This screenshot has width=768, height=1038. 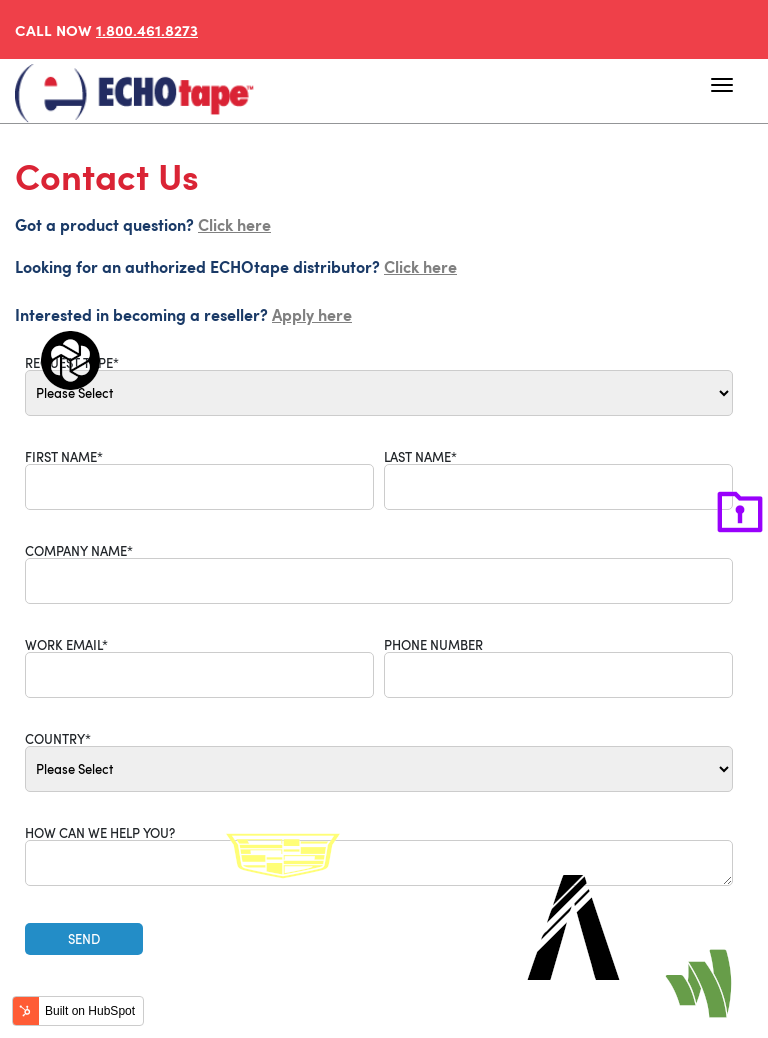 I want to click on access google wallet for payments, so click(x=698, y=983).